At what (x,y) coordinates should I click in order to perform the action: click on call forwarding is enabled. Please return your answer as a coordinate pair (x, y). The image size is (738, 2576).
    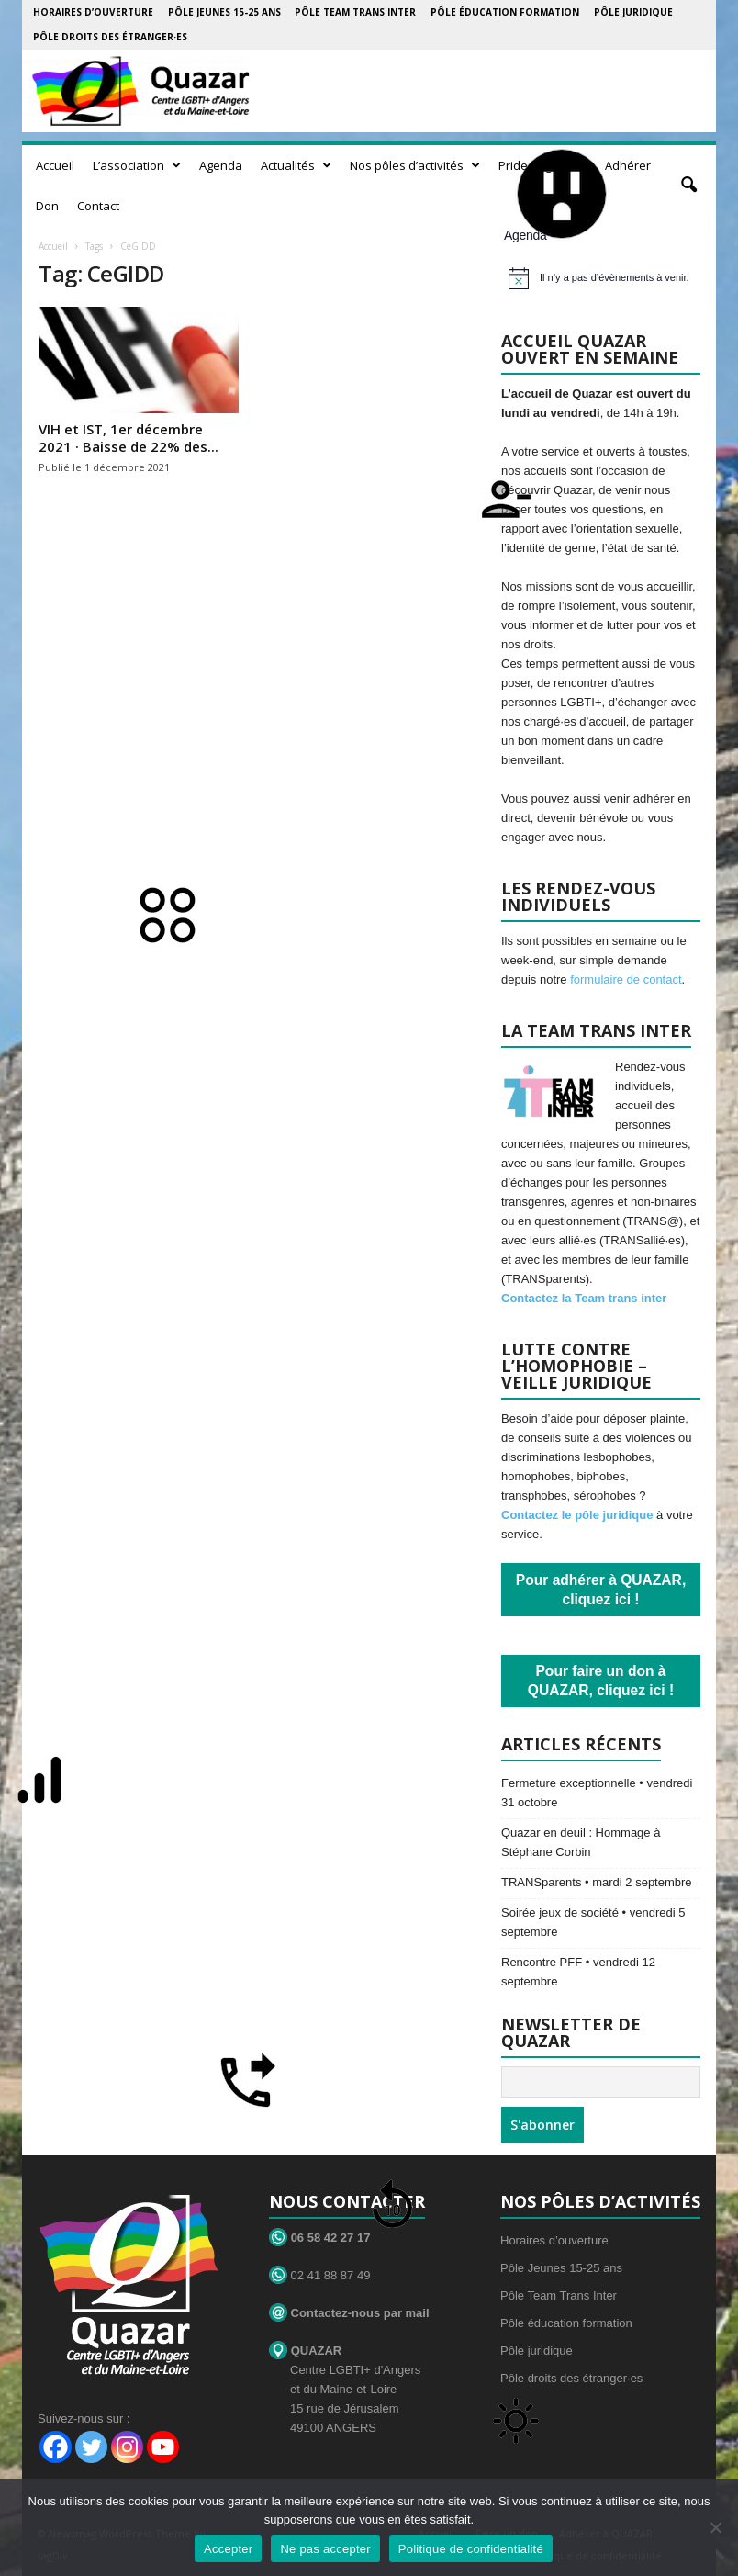
    Looking at the image, I should click on (245, 2082).